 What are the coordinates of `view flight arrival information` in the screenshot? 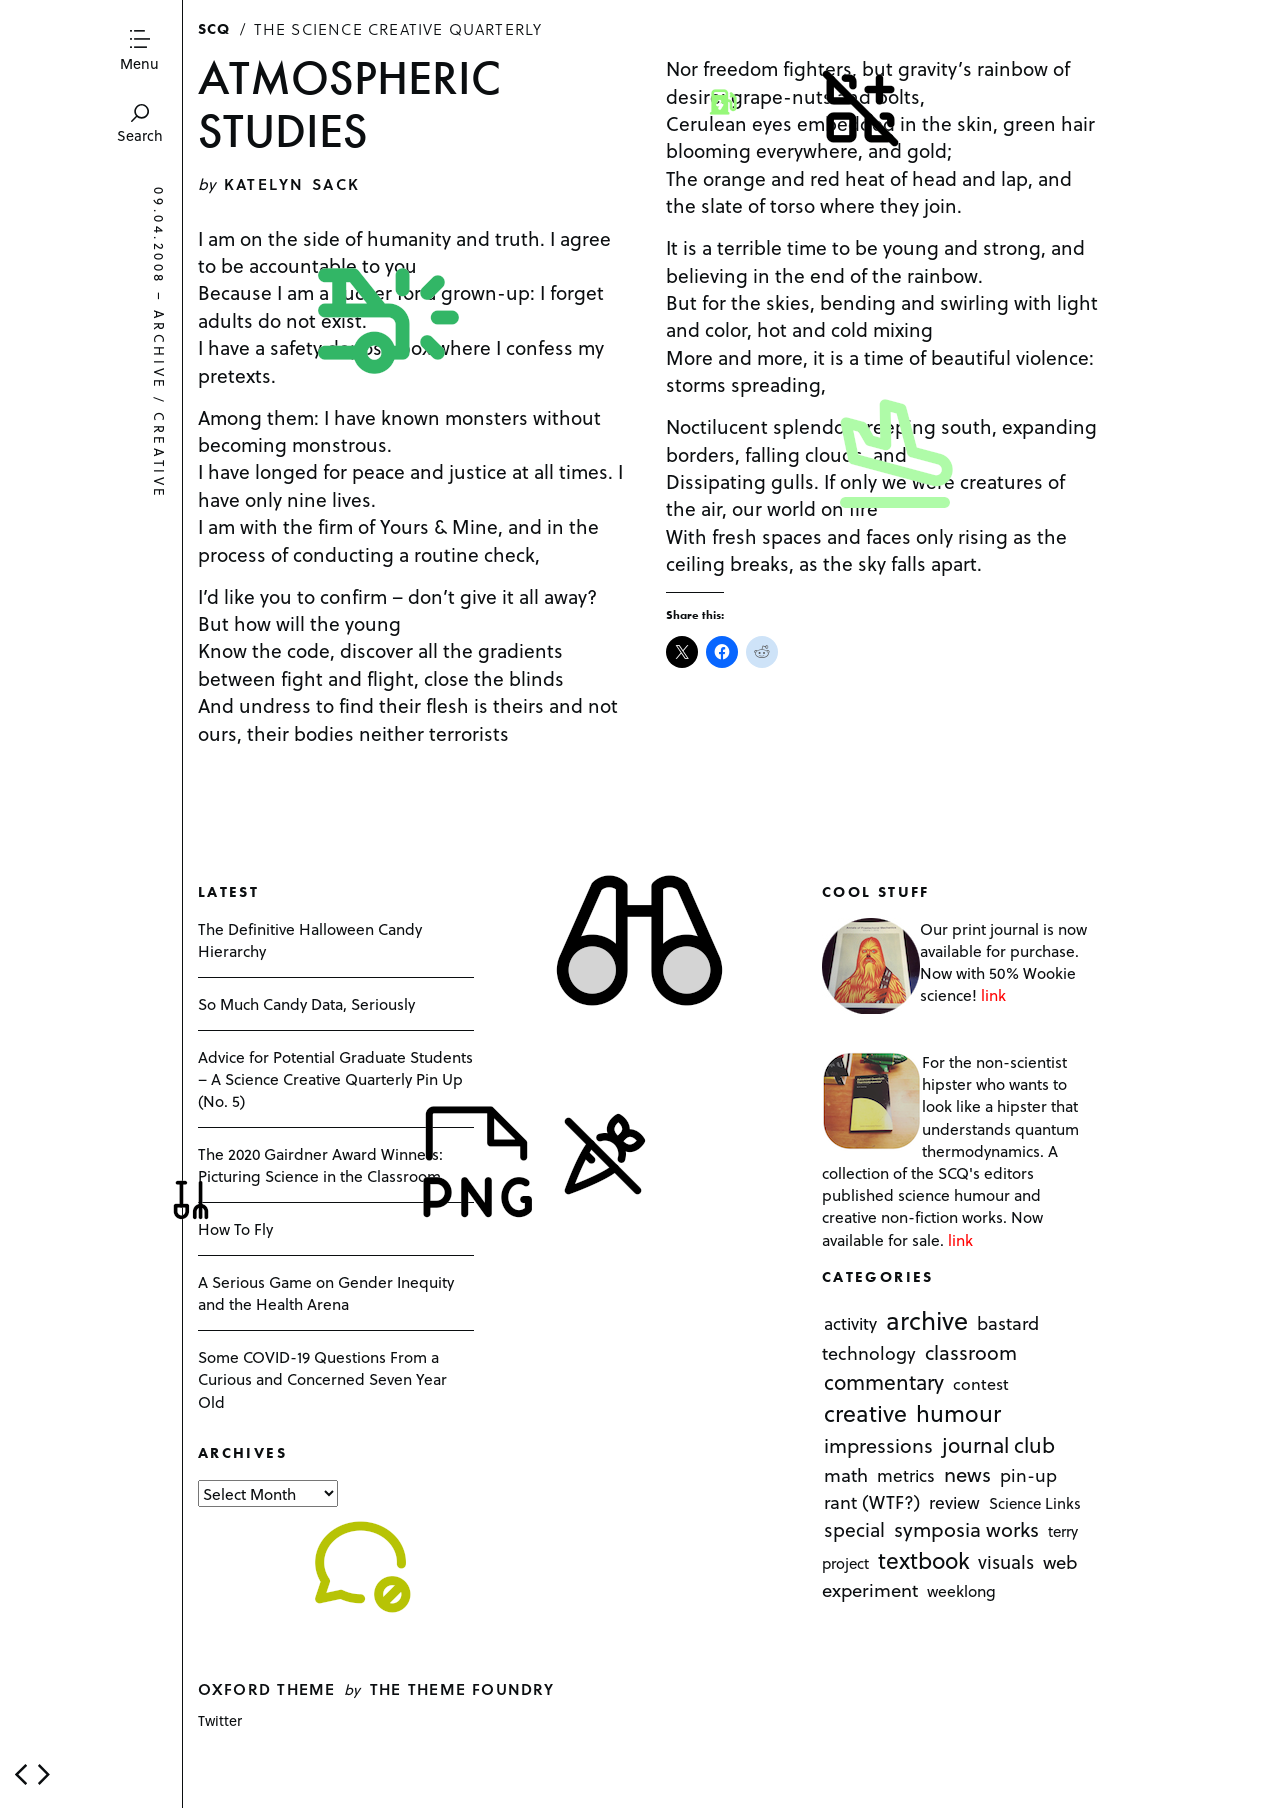 It's located at (895, 453).